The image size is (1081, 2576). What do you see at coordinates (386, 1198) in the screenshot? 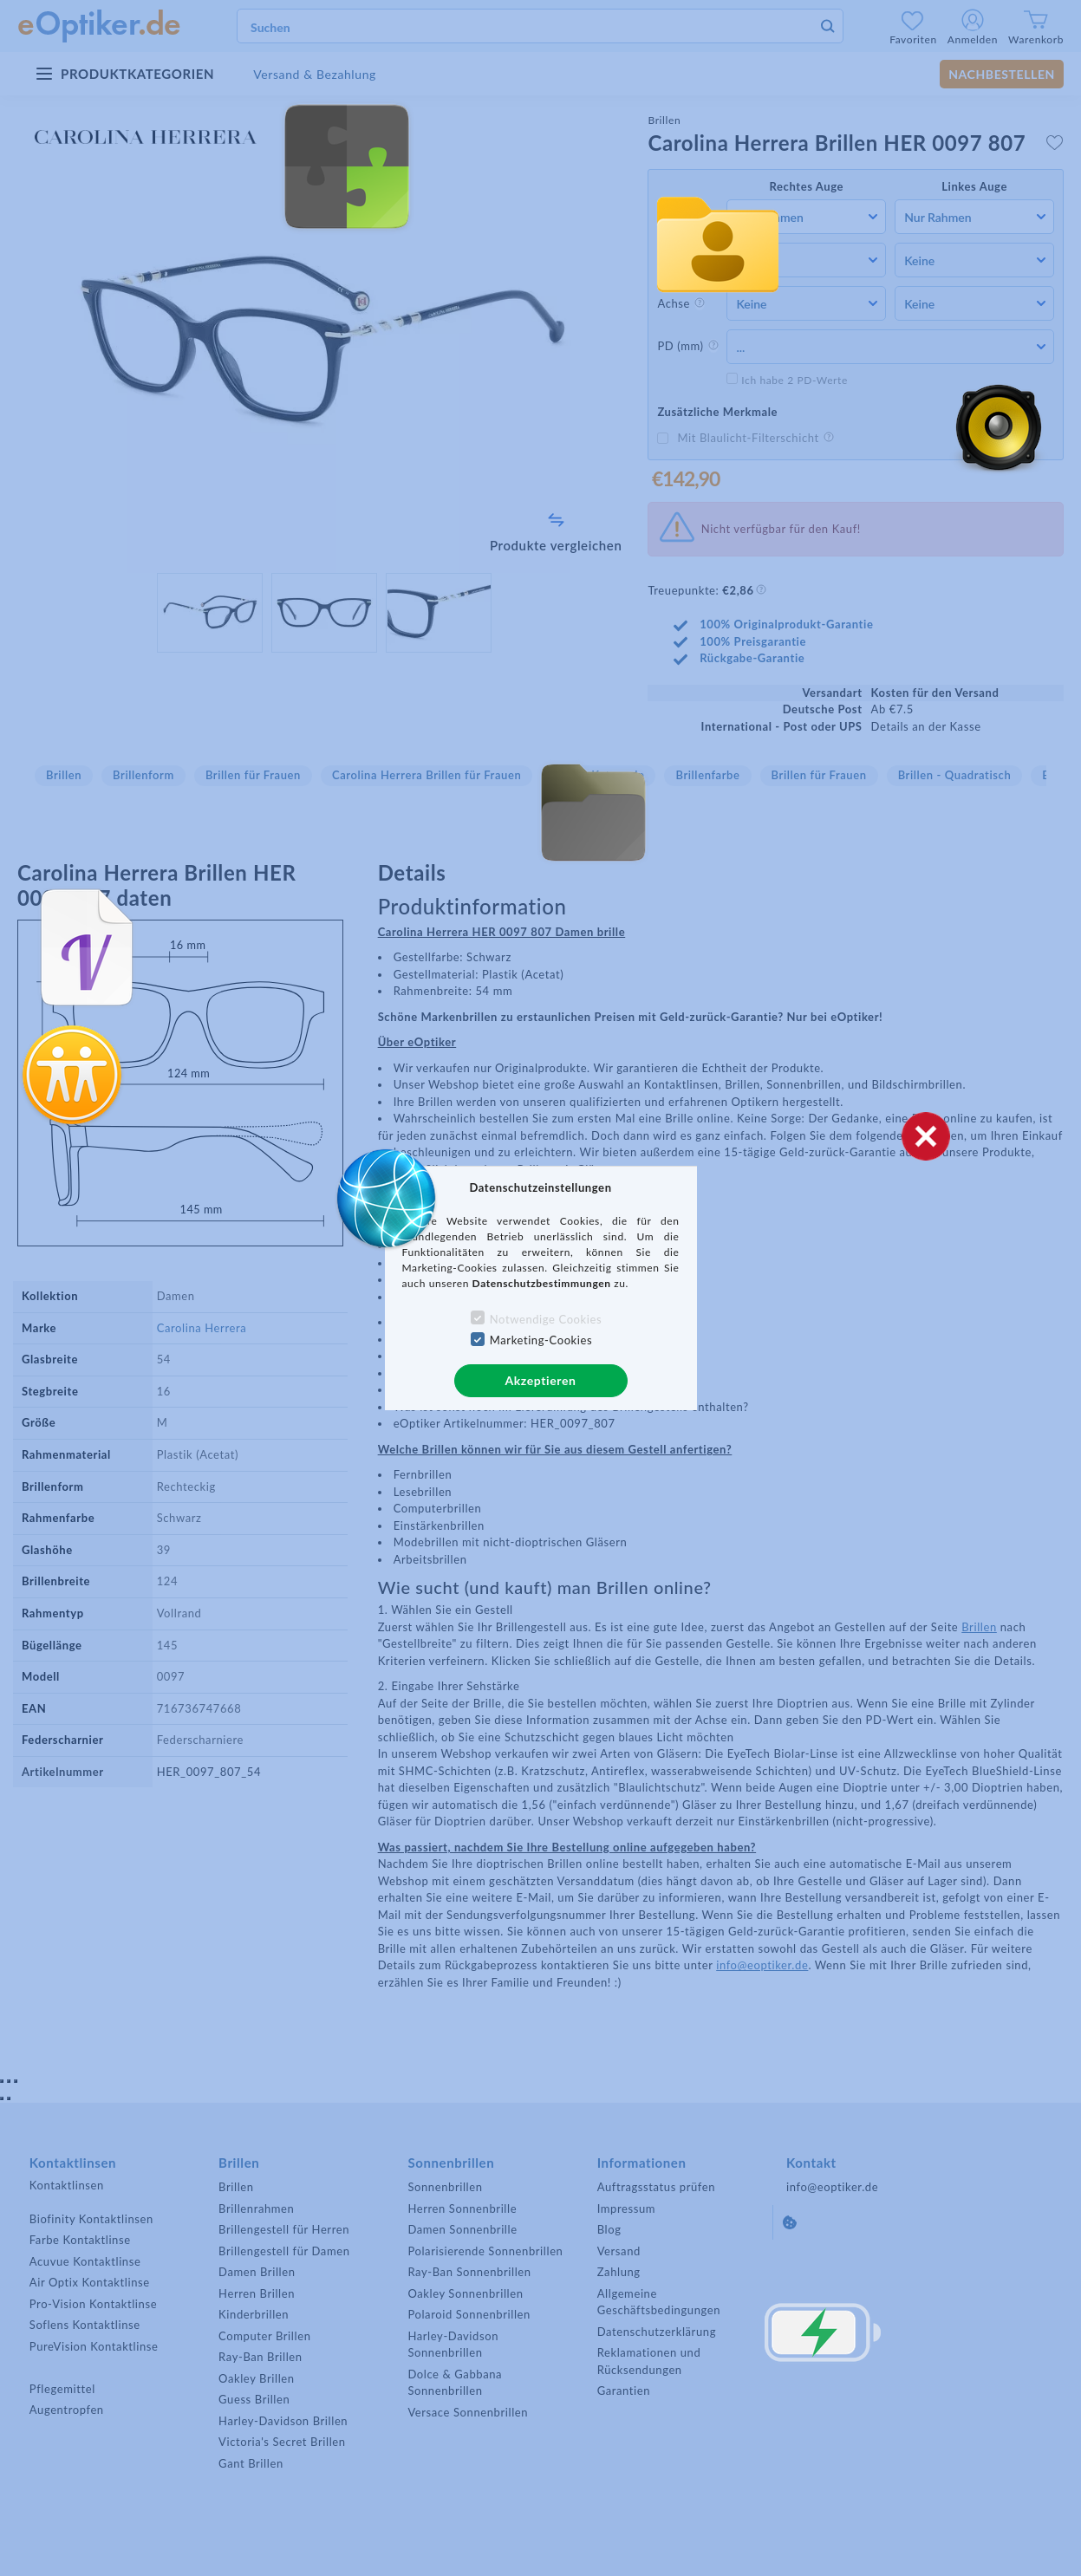
I see `open network browser to view connected devices` at bounding box center [386, 1198].